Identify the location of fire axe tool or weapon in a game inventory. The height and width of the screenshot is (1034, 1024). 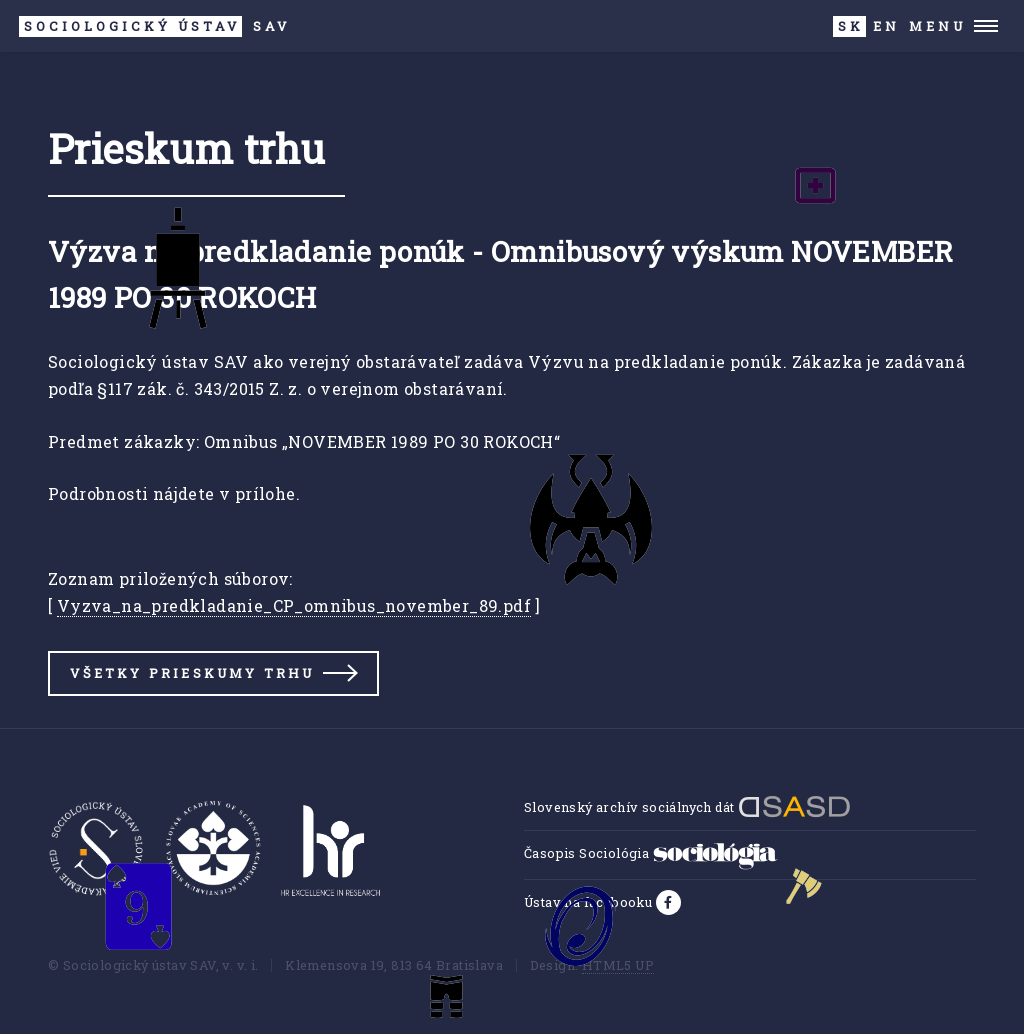
(804, 886).